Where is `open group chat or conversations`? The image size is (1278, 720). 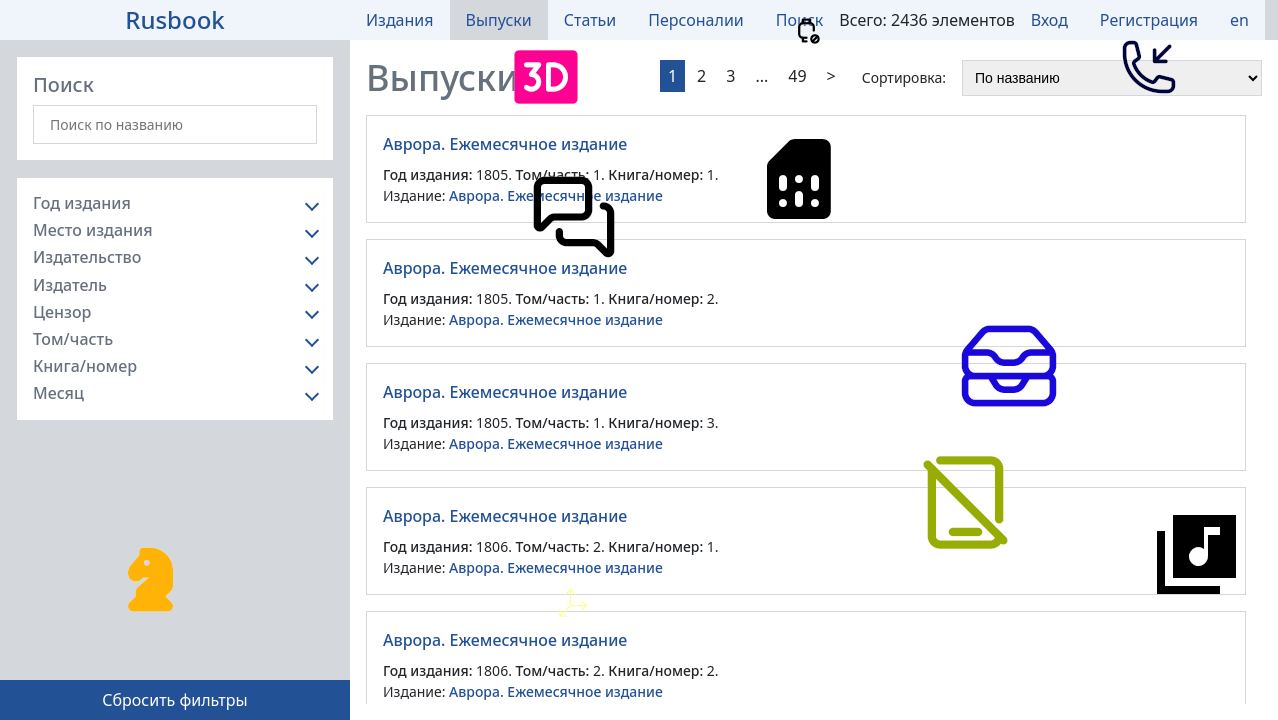
open group chat or conversations is located at coordinates (574, 217).